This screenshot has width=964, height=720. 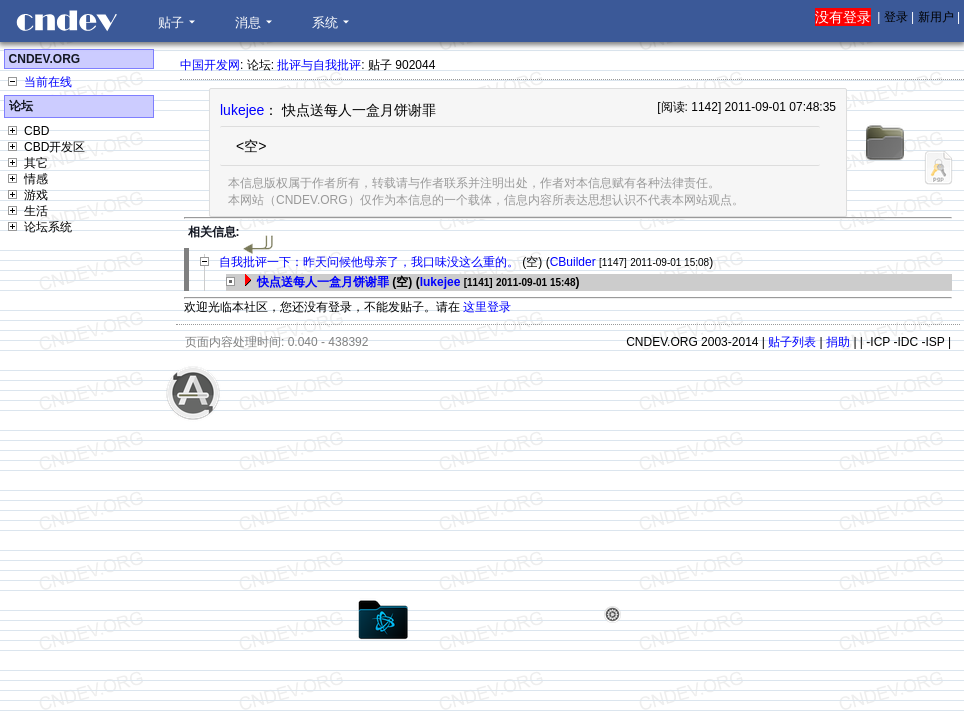 I want to click on a PGP encryption key file, so click(x=938, y=167).